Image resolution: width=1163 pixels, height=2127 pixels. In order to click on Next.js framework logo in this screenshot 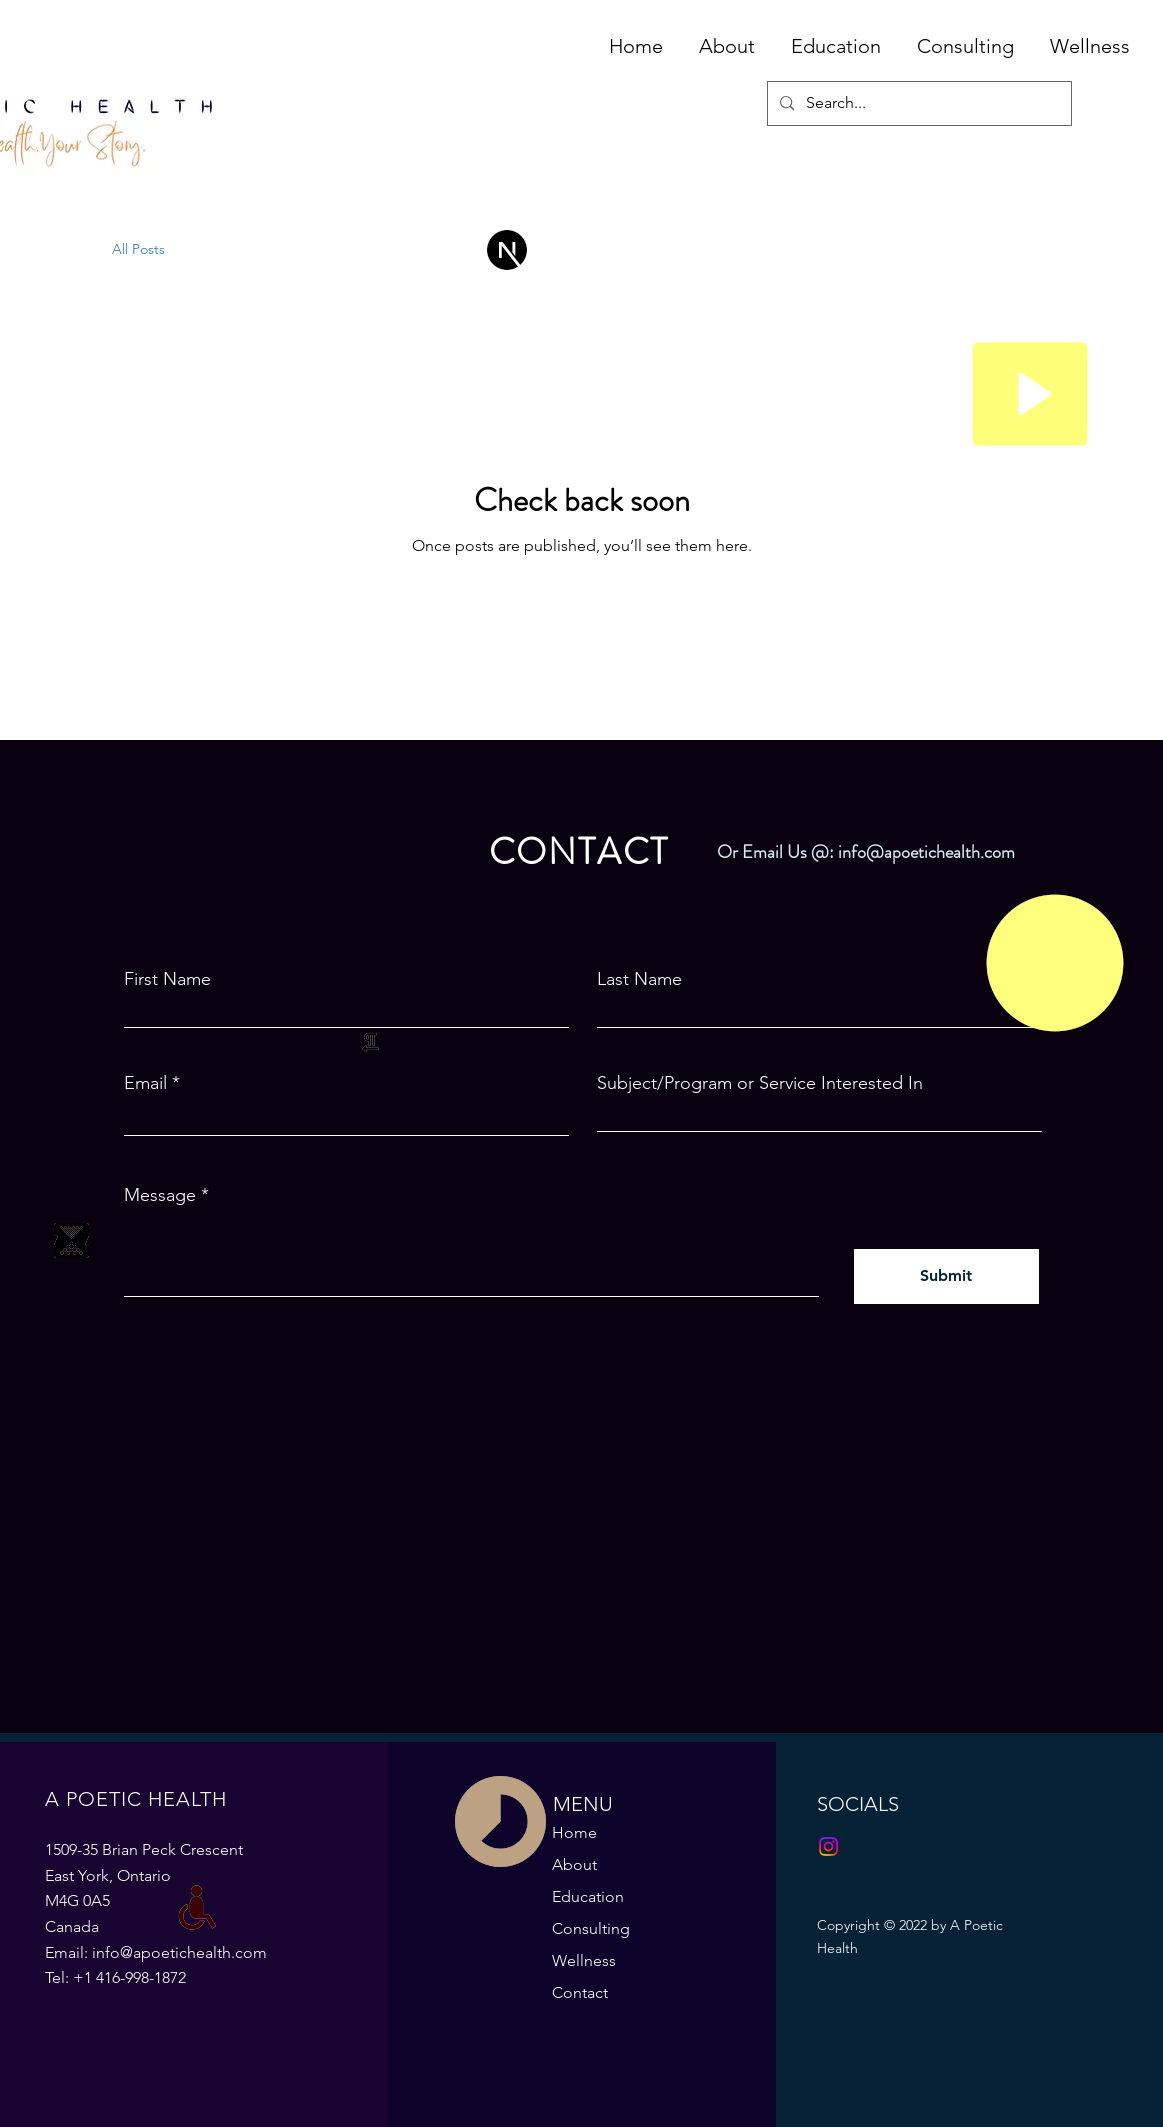, I will do `click(507, 250)`.